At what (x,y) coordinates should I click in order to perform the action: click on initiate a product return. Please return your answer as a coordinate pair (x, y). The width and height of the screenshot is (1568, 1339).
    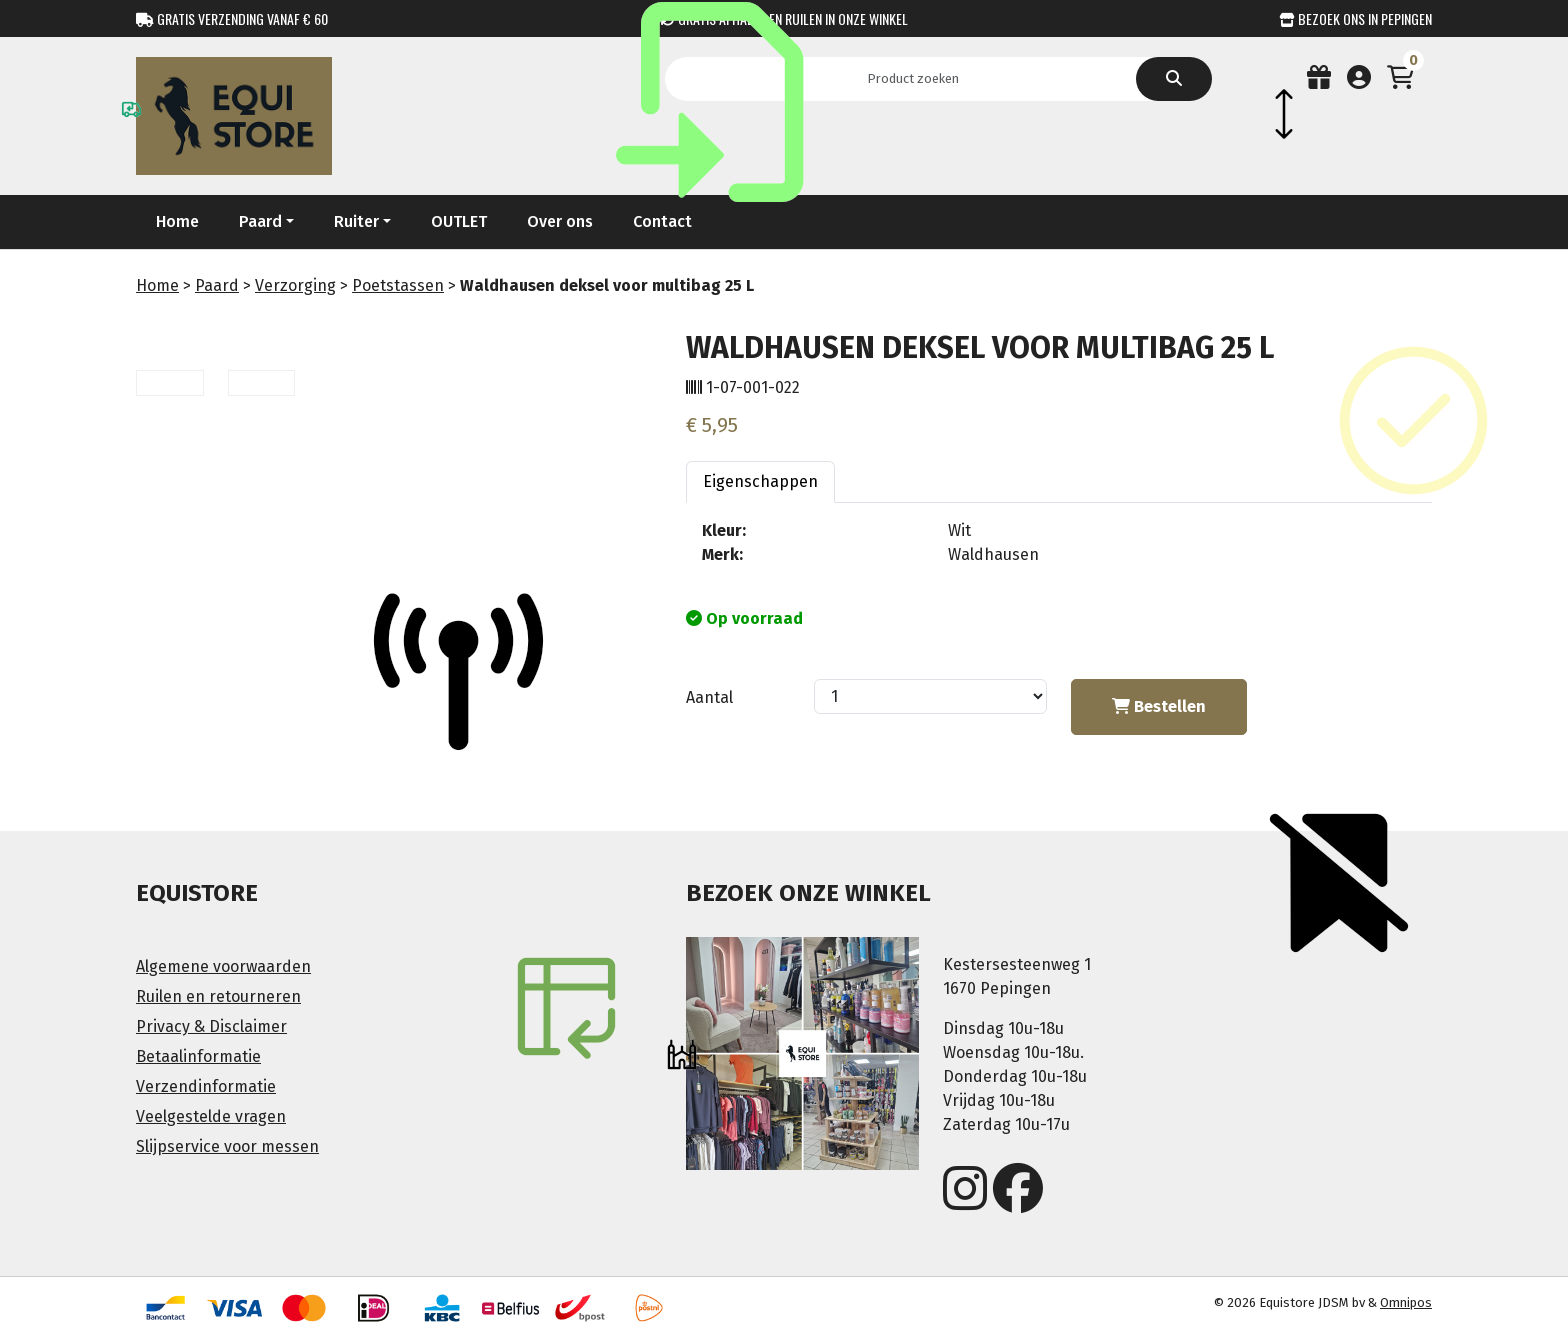
    Looking at the image, I should click on (131, 109).